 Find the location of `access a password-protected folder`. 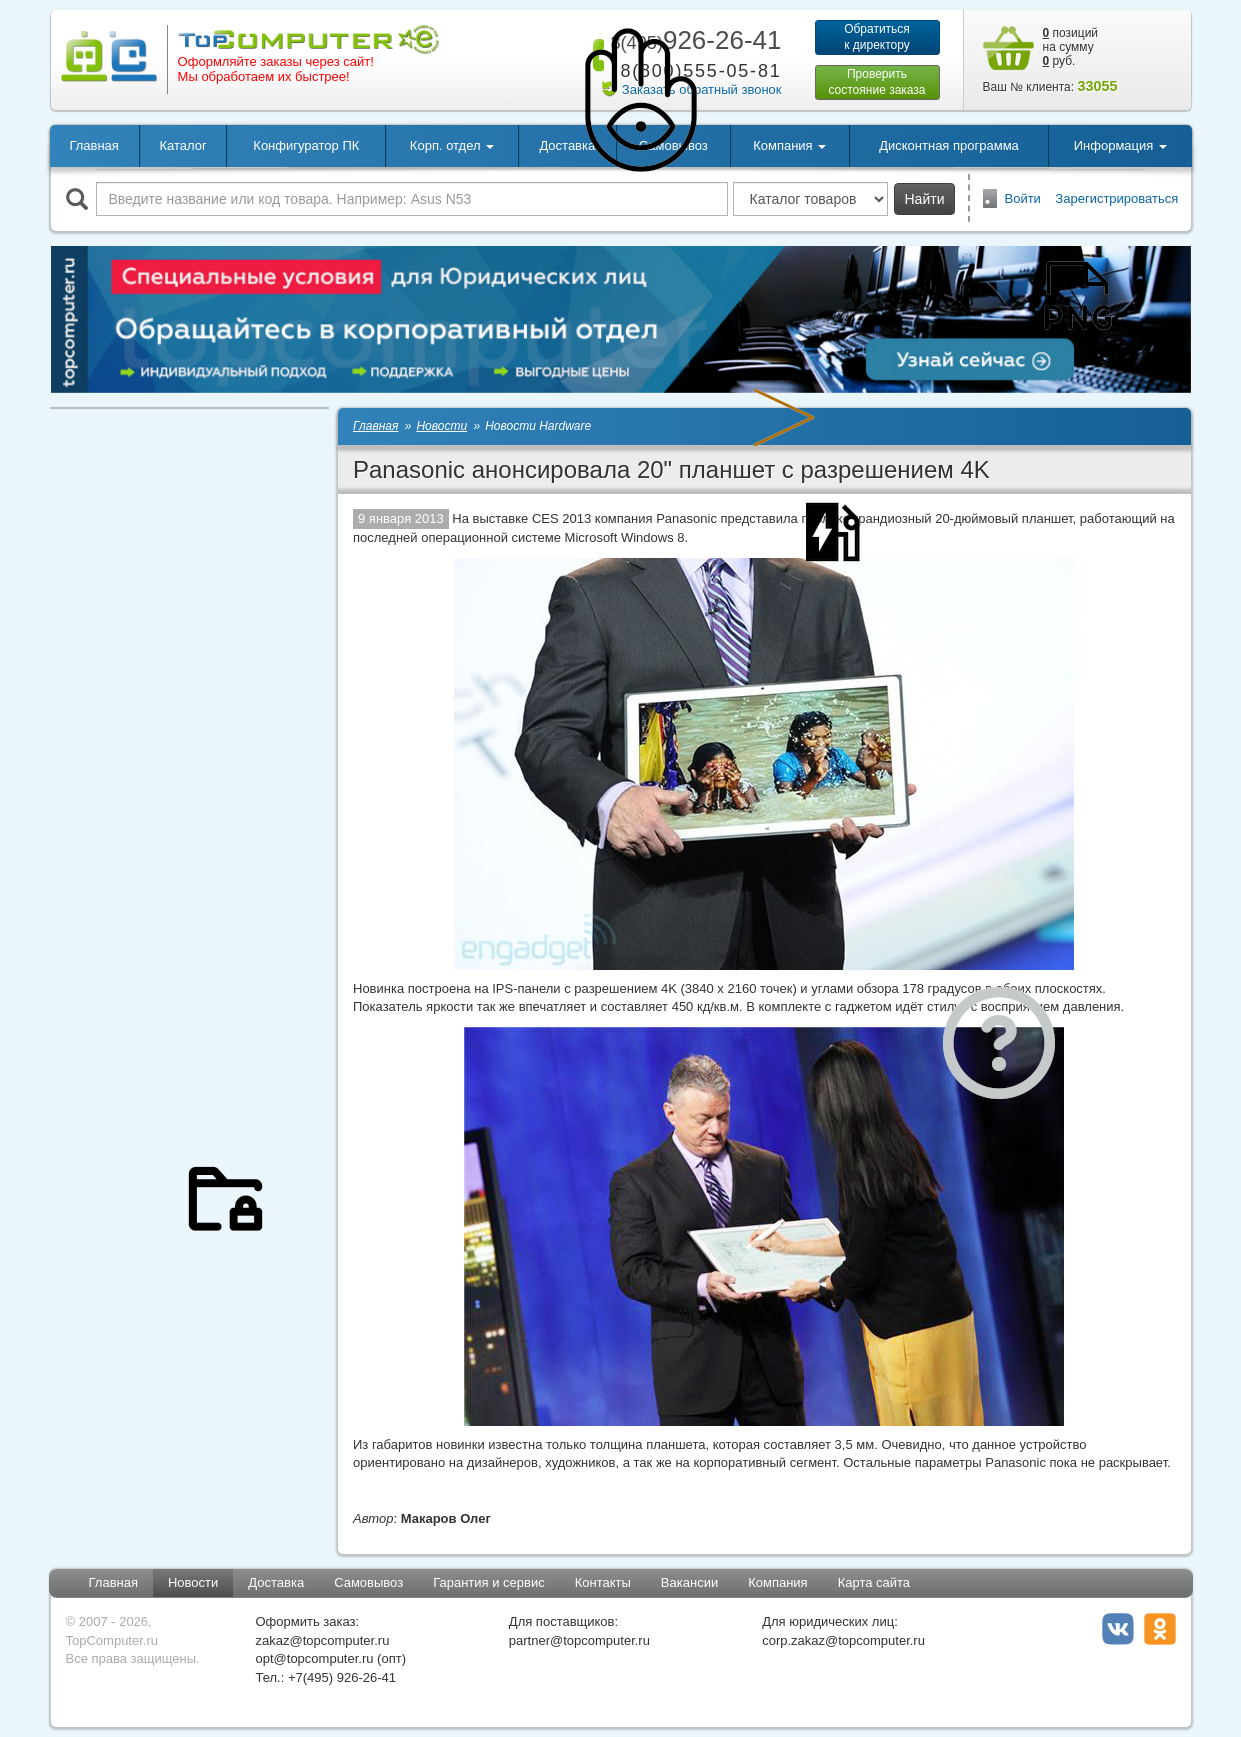

access a password-protected folder is located at coordinates (225, 1199).